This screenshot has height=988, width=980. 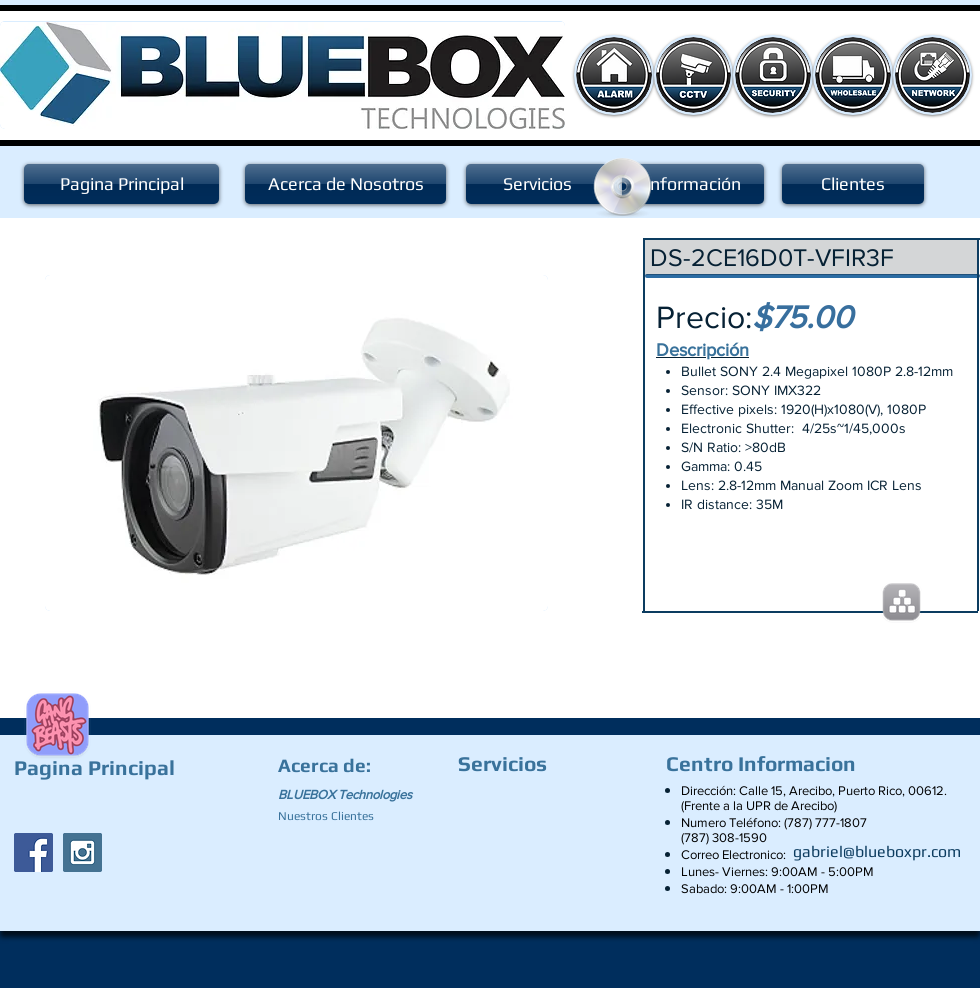 What do you see at coordinates (622, 186) in the screenshot?
I see `access optical disc drive or media` at bounding box center [622, 186].